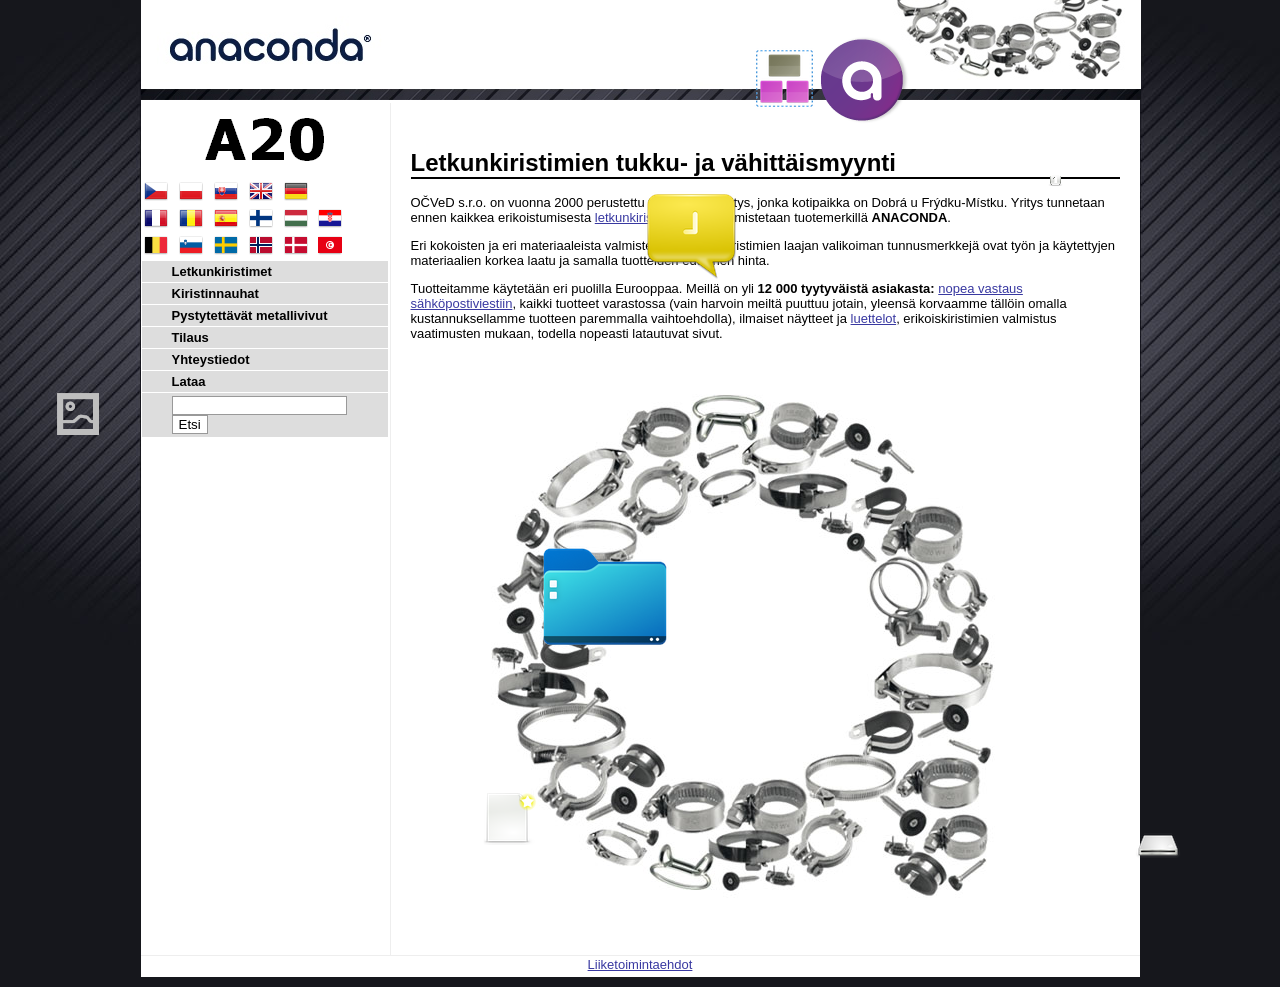  Describe the element at coordinates (1055, 179) in the screenshot. I see `reset zoom to 100% or original size` at that location.